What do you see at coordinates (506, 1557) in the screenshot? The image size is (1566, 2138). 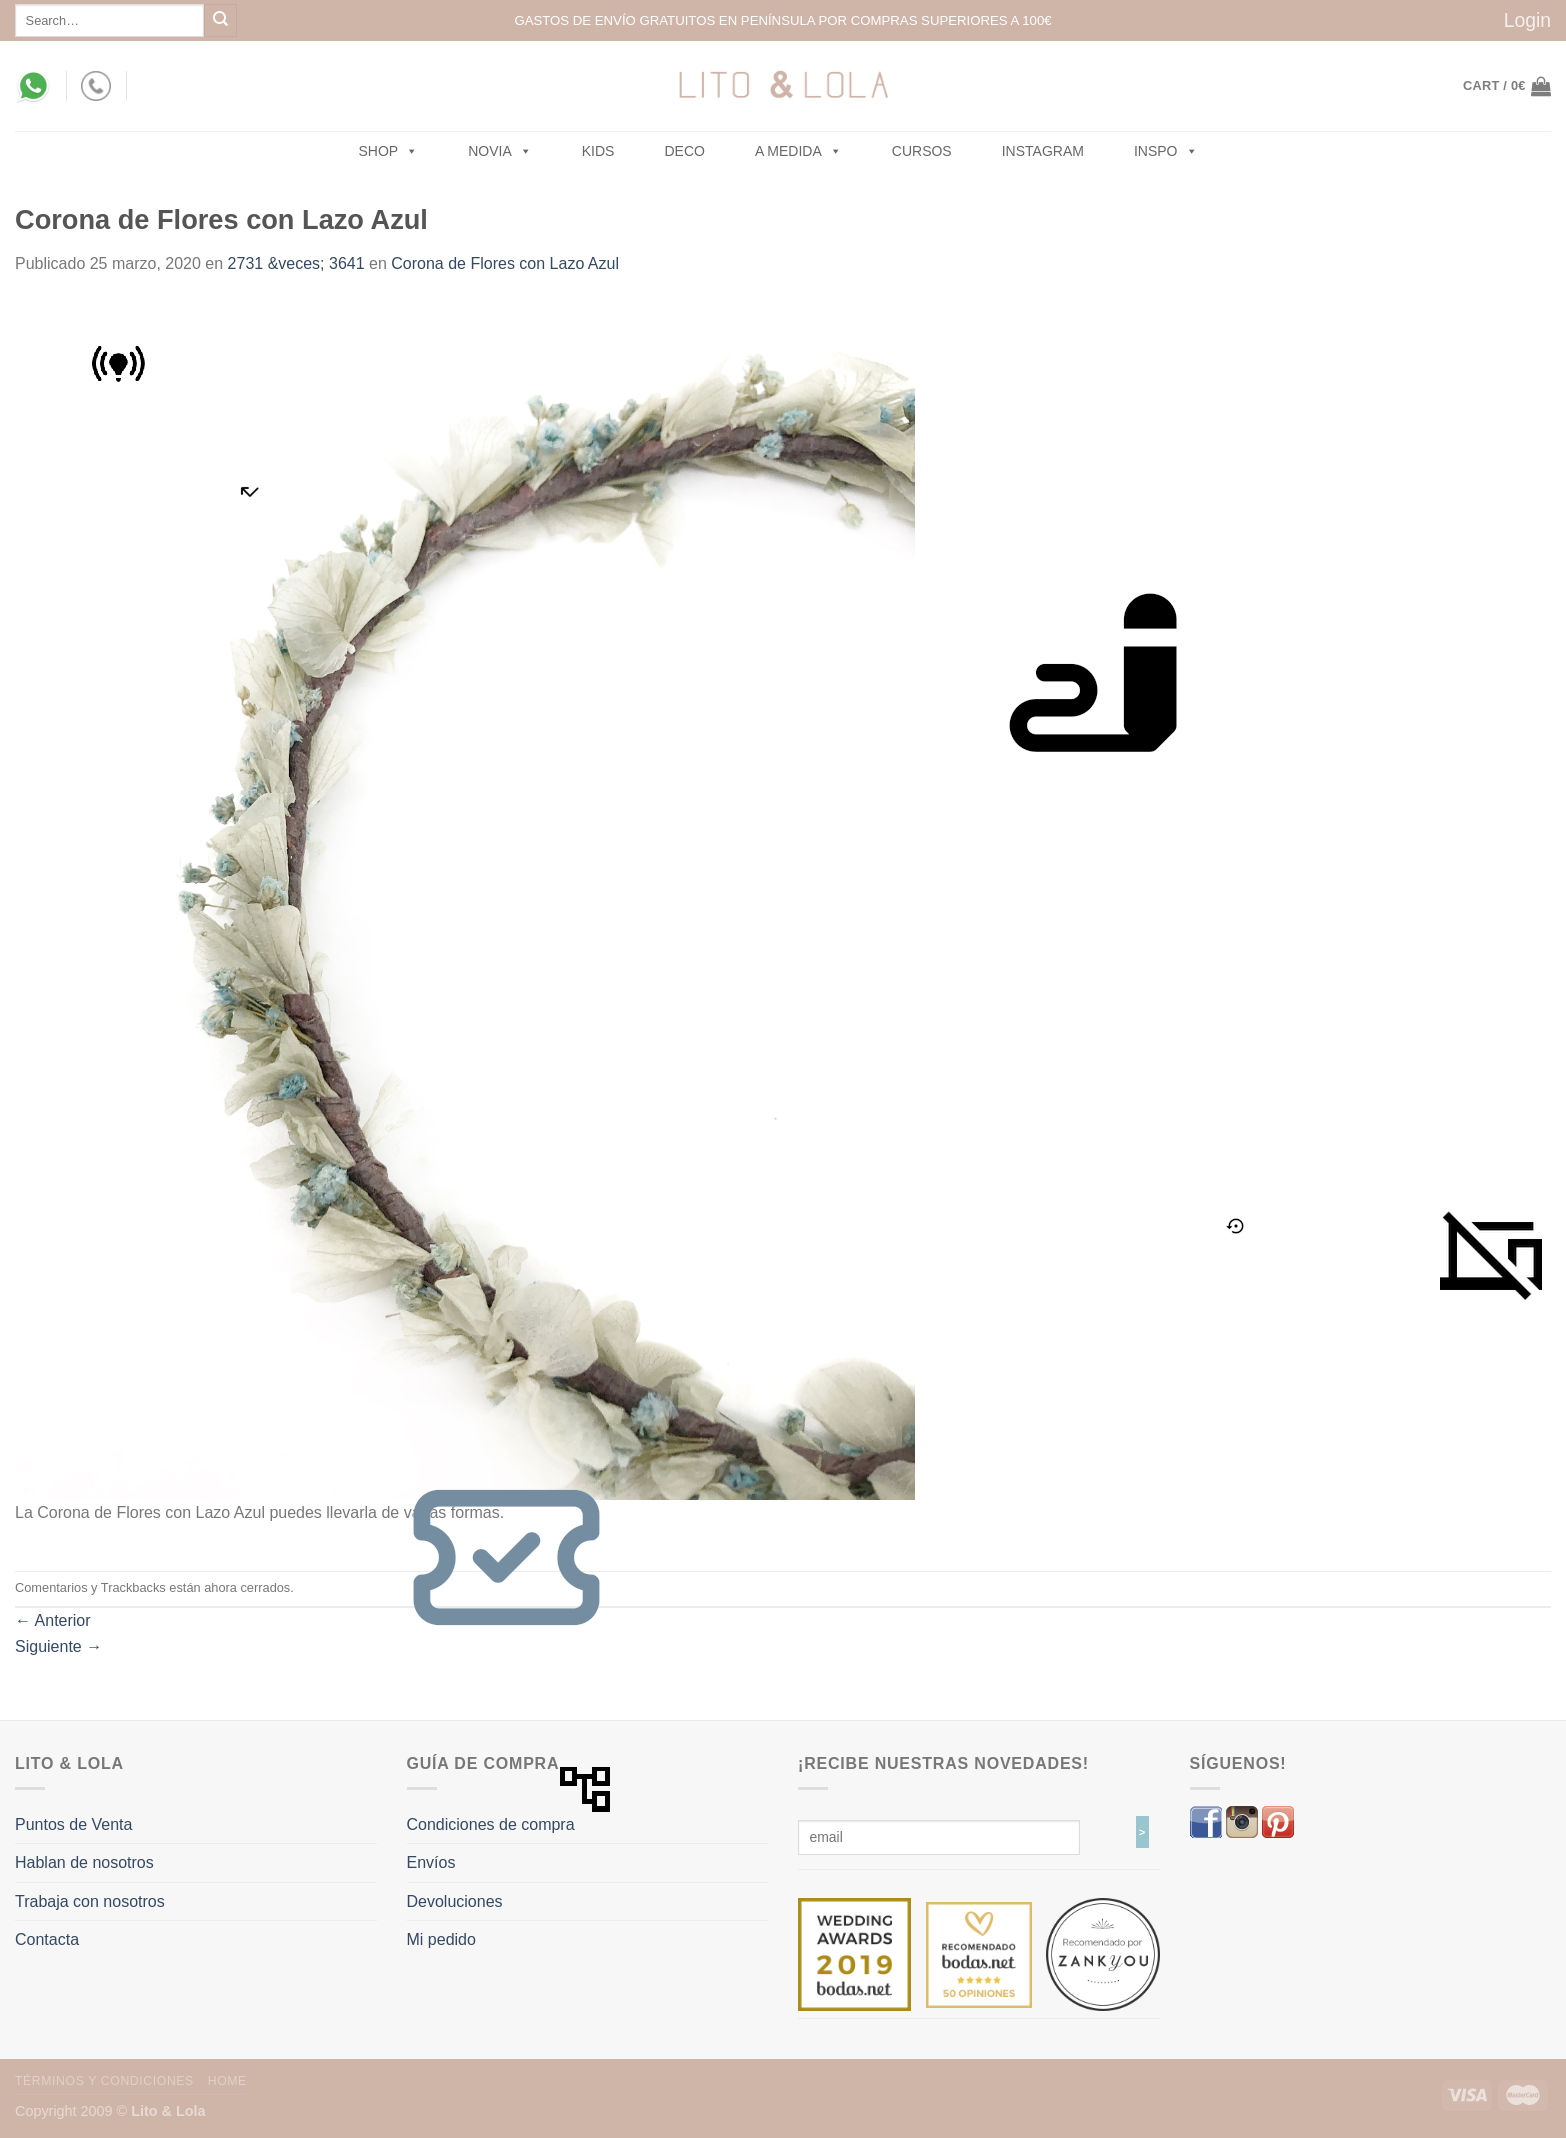 I see `confirmed ticket or booking` at bounding box center [506, 1557].